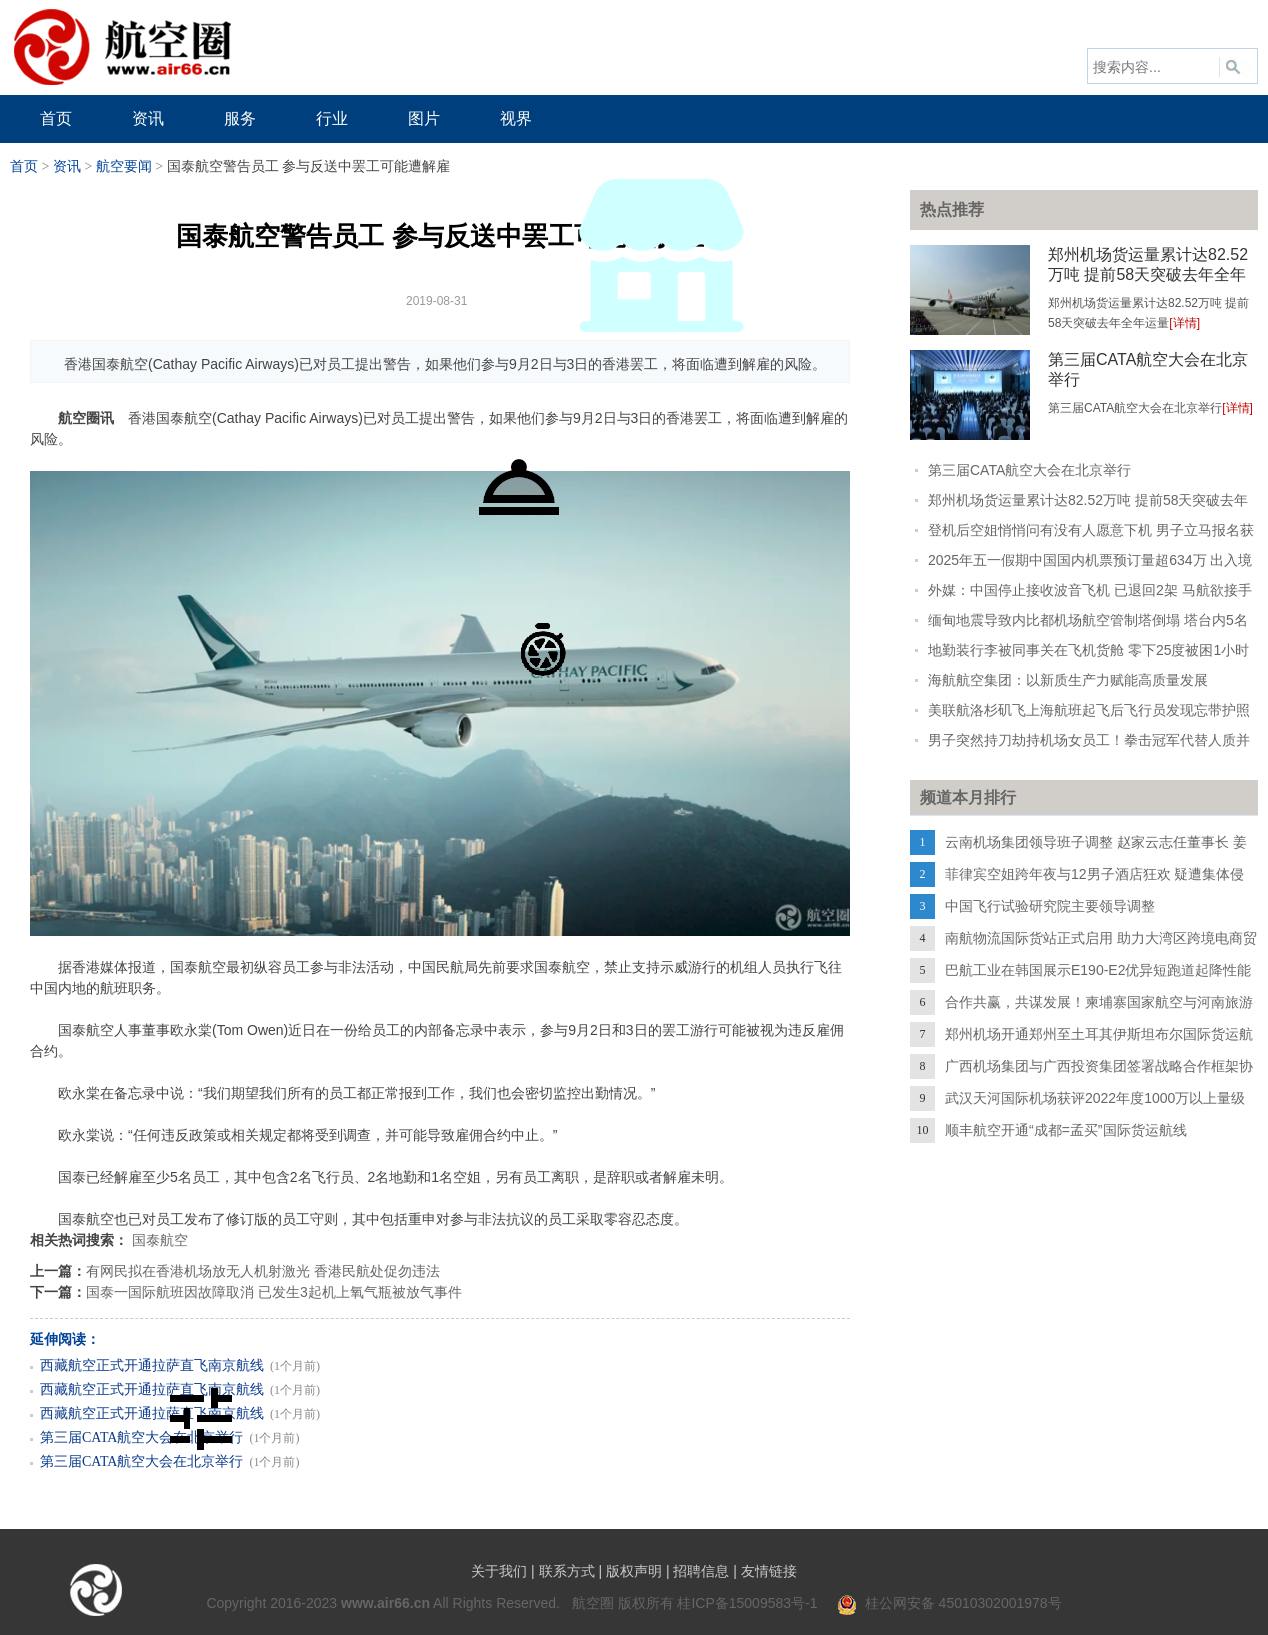  What do you see at coordinates (661, 255) in the screenshot?
I see `access the online store or shop` at bounding box center [661, 255].